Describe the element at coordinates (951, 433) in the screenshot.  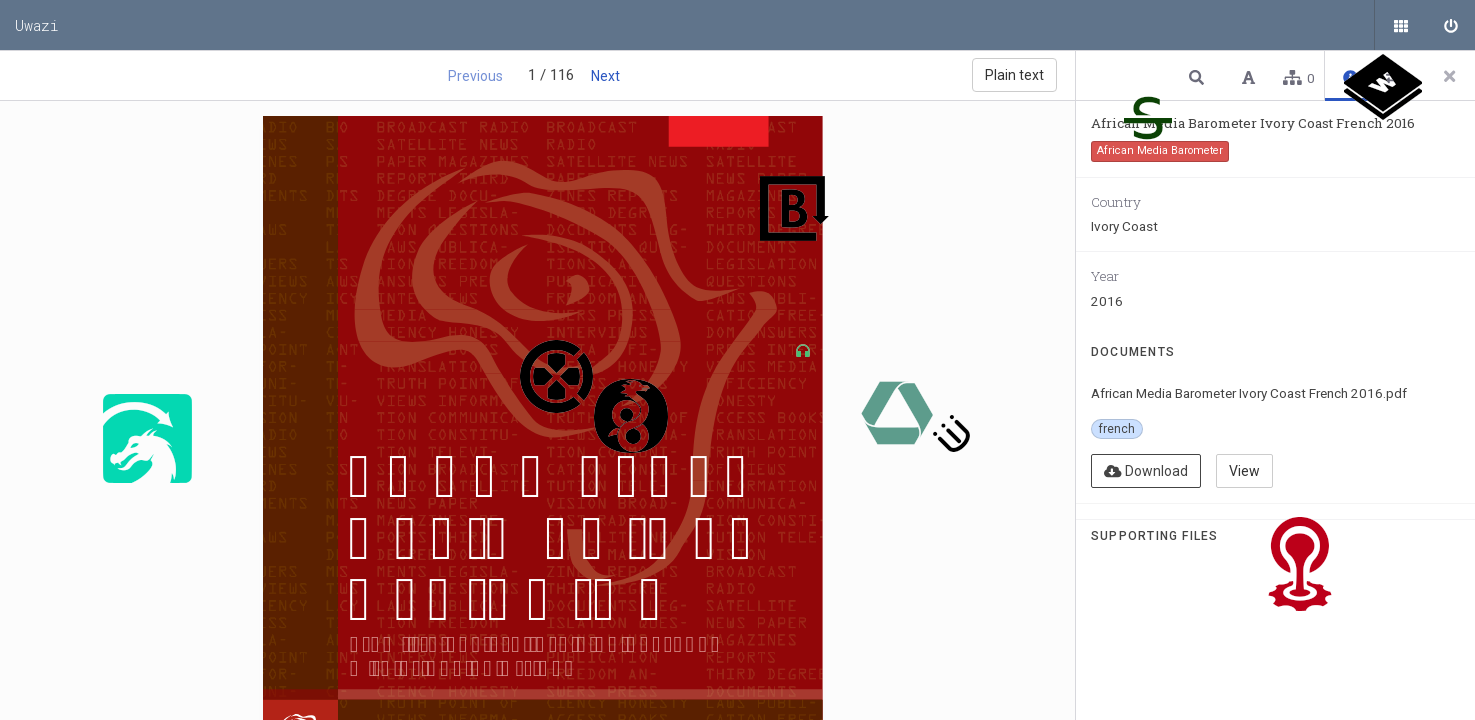
I see `i3 window manager logo` at that location.